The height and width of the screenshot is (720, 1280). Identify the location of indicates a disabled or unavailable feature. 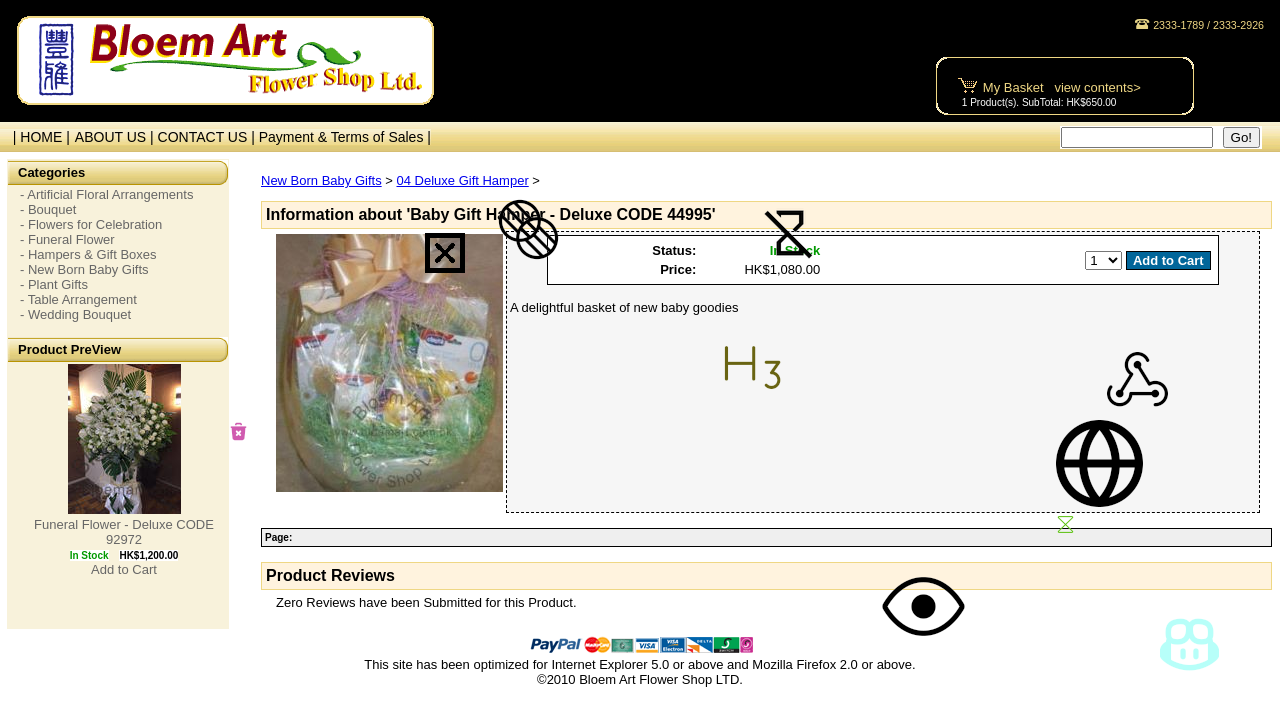
(445, 253).